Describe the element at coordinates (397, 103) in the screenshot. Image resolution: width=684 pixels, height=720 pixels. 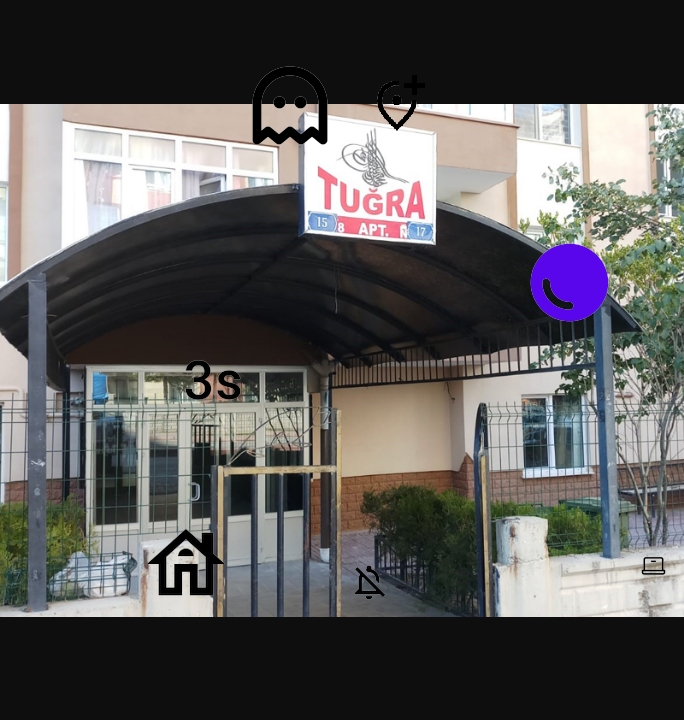
I see `add a new location pin to the map` at that location.